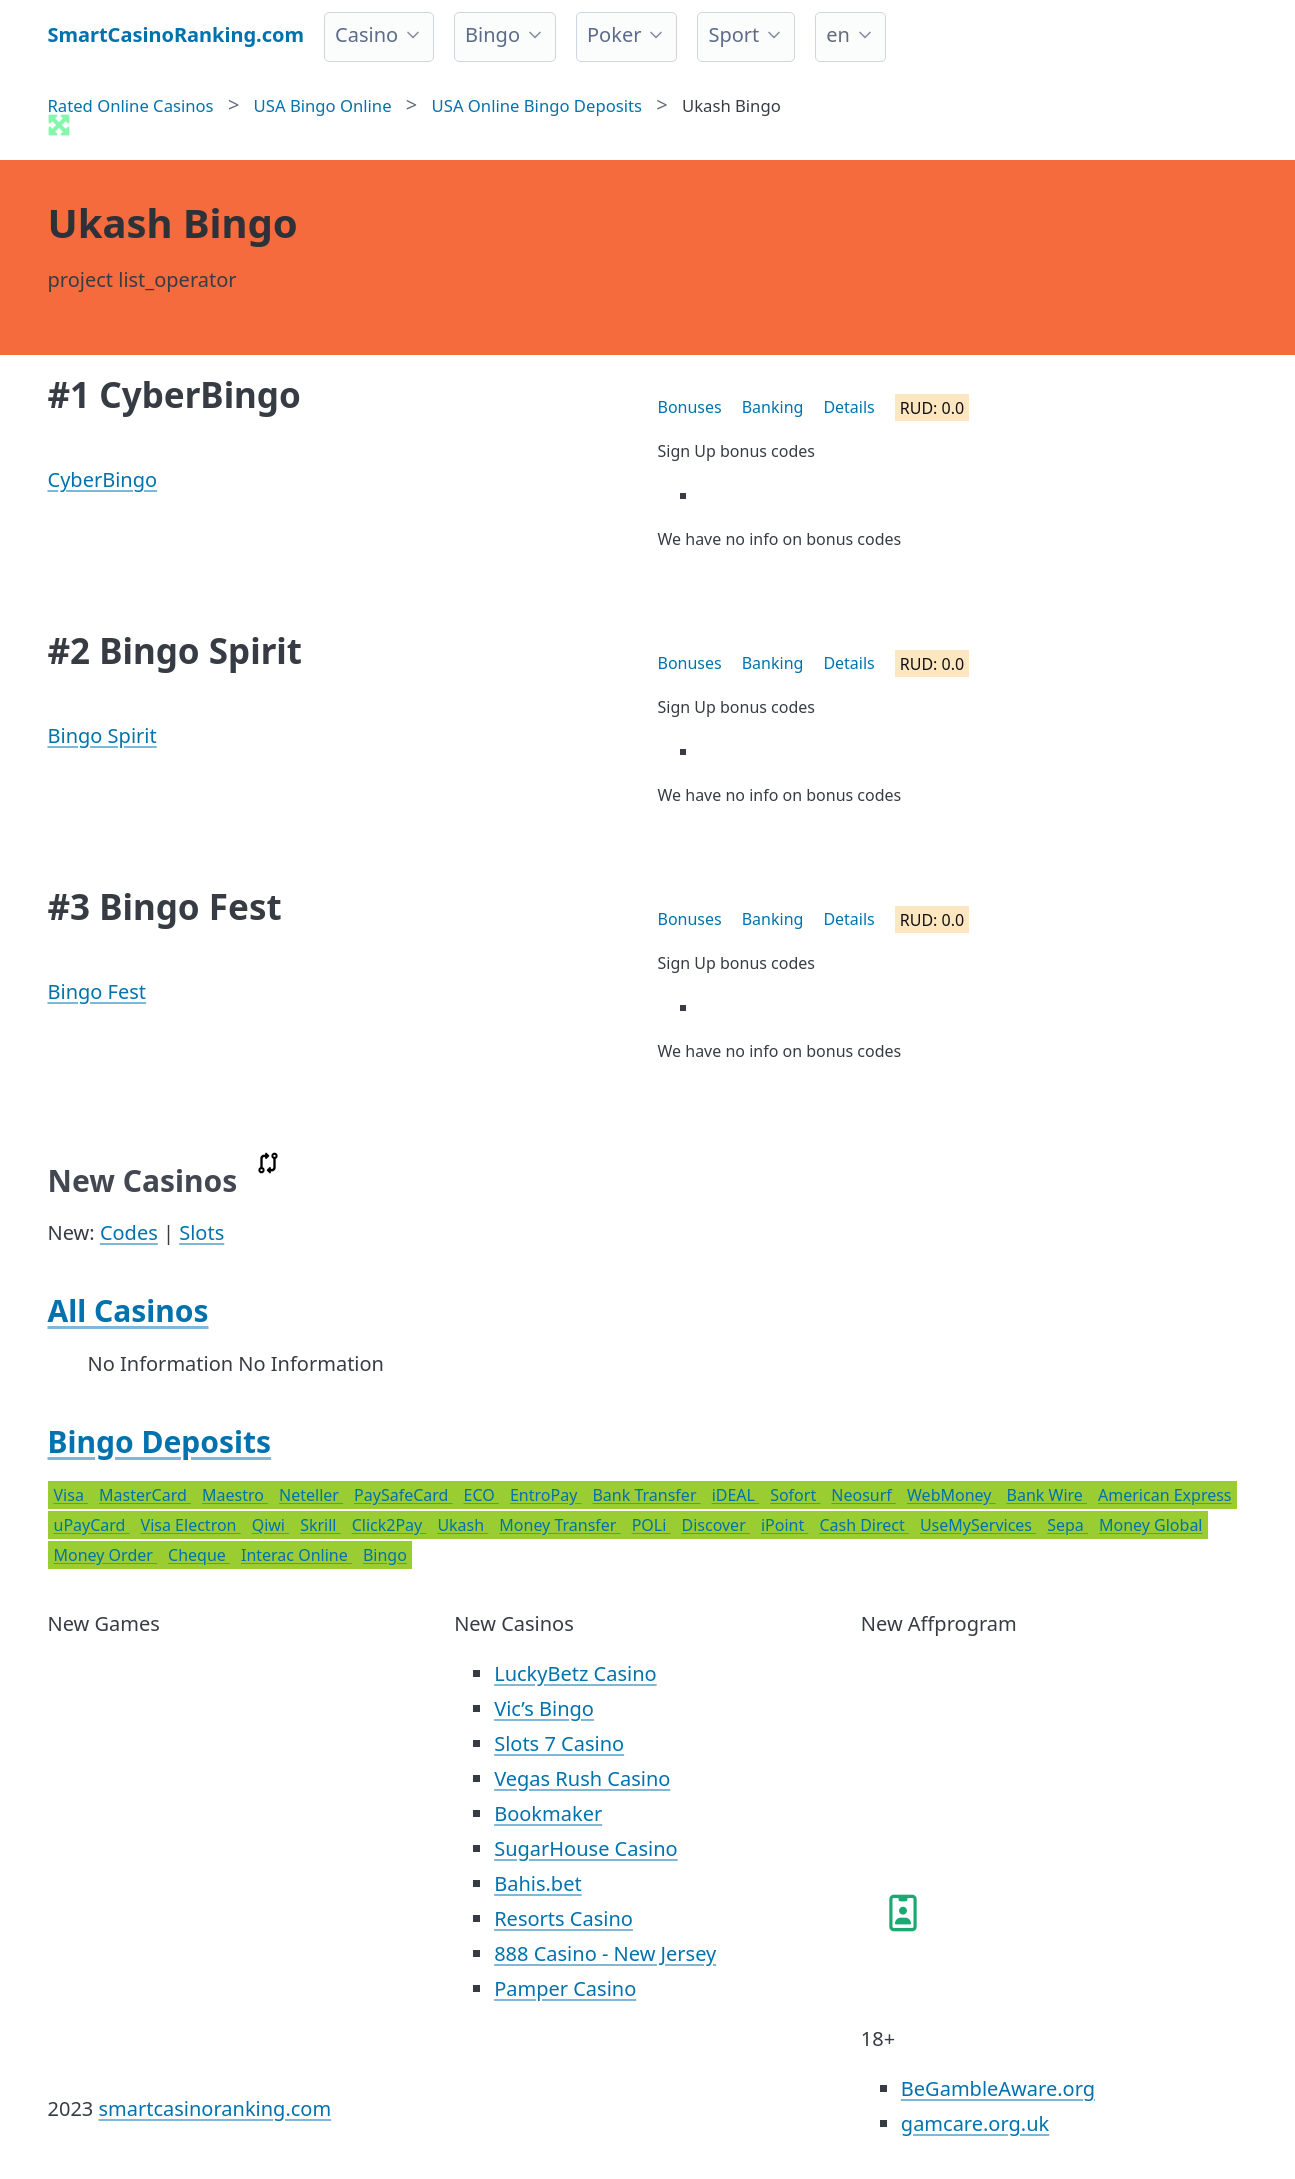  Describe the element at coordinates (59, 125) in the screenshot. I see `maximize window to full screen` at that location.